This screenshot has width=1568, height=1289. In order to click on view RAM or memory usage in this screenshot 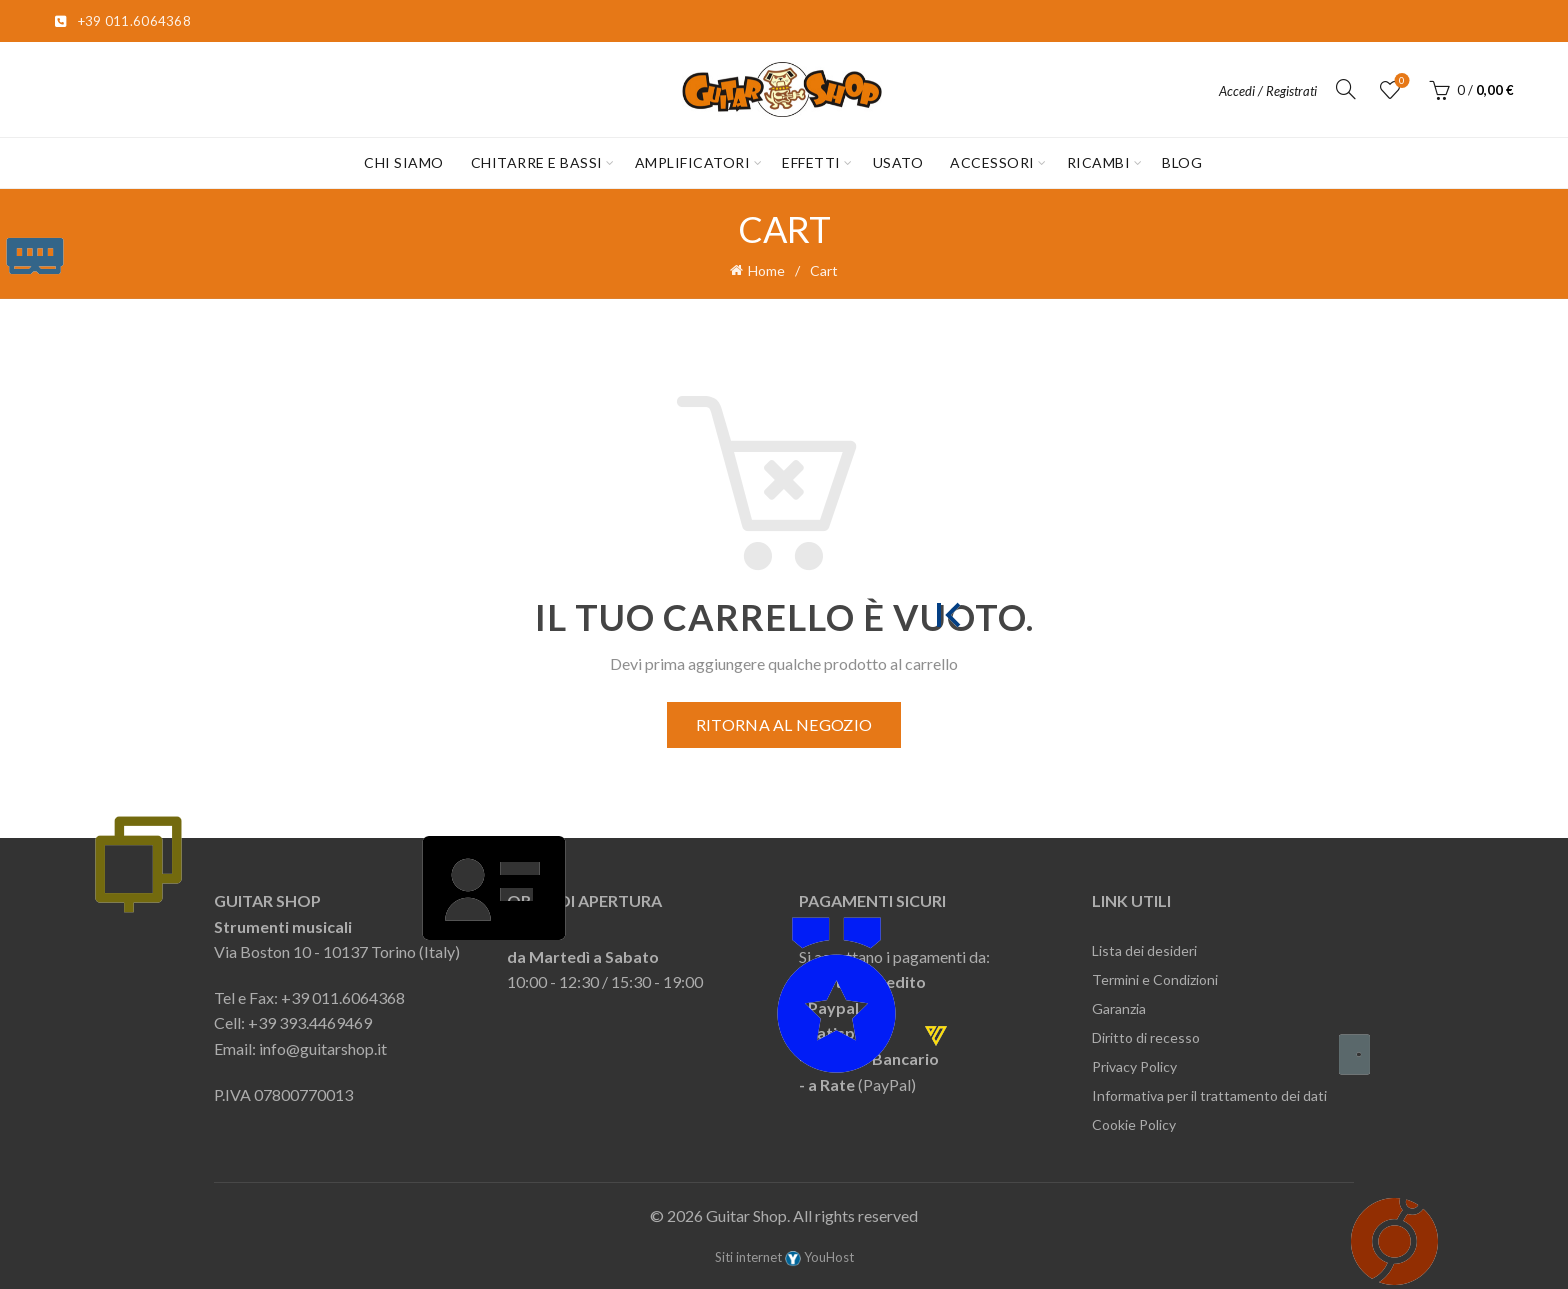, I will do `click(35, 256)`.